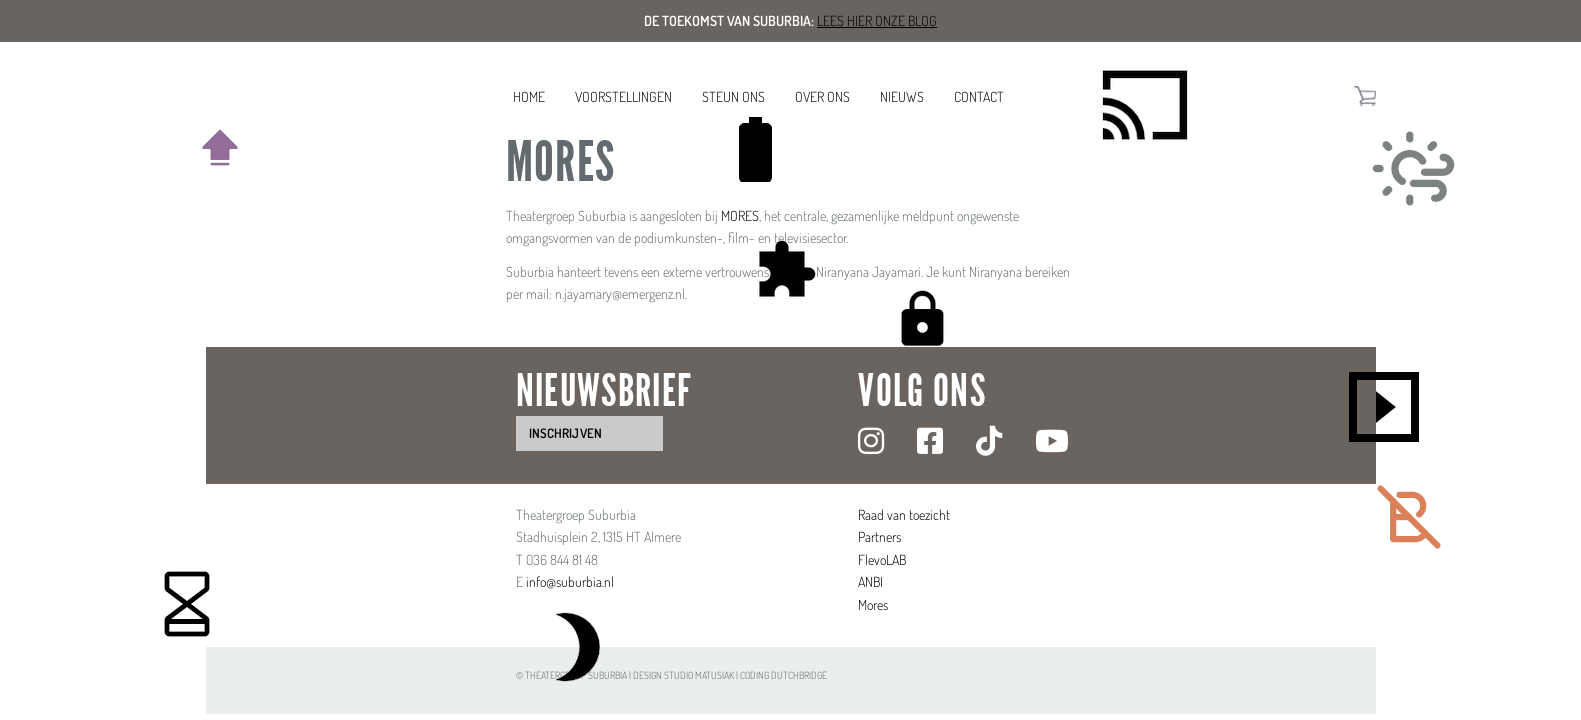  Describe the element at coordinates (755, 149) in the screenshot. I see `indicates current battery level` at that location.